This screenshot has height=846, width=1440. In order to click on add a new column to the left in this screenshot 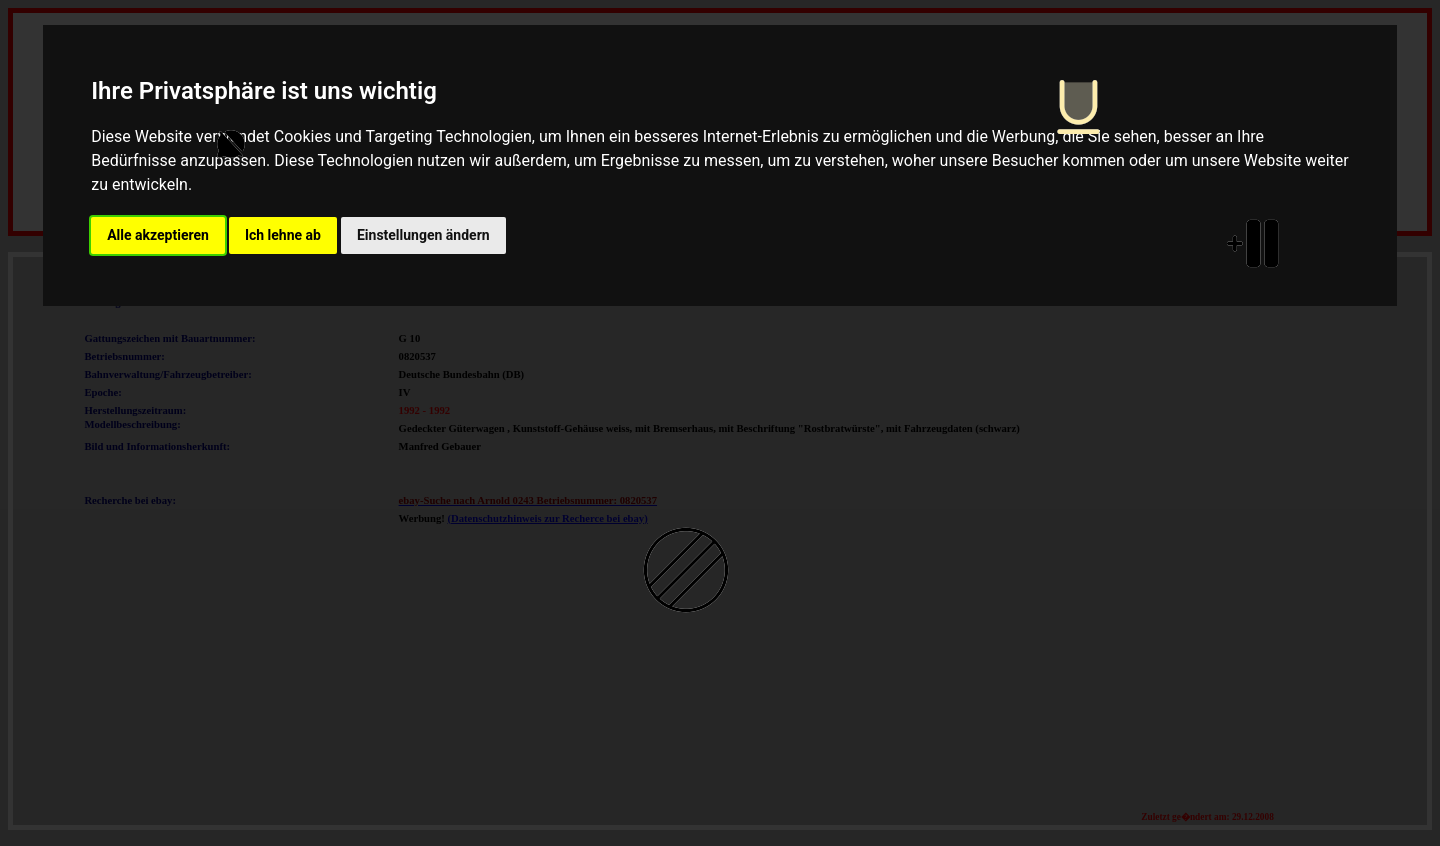, I will do `click(1256, 243)`.